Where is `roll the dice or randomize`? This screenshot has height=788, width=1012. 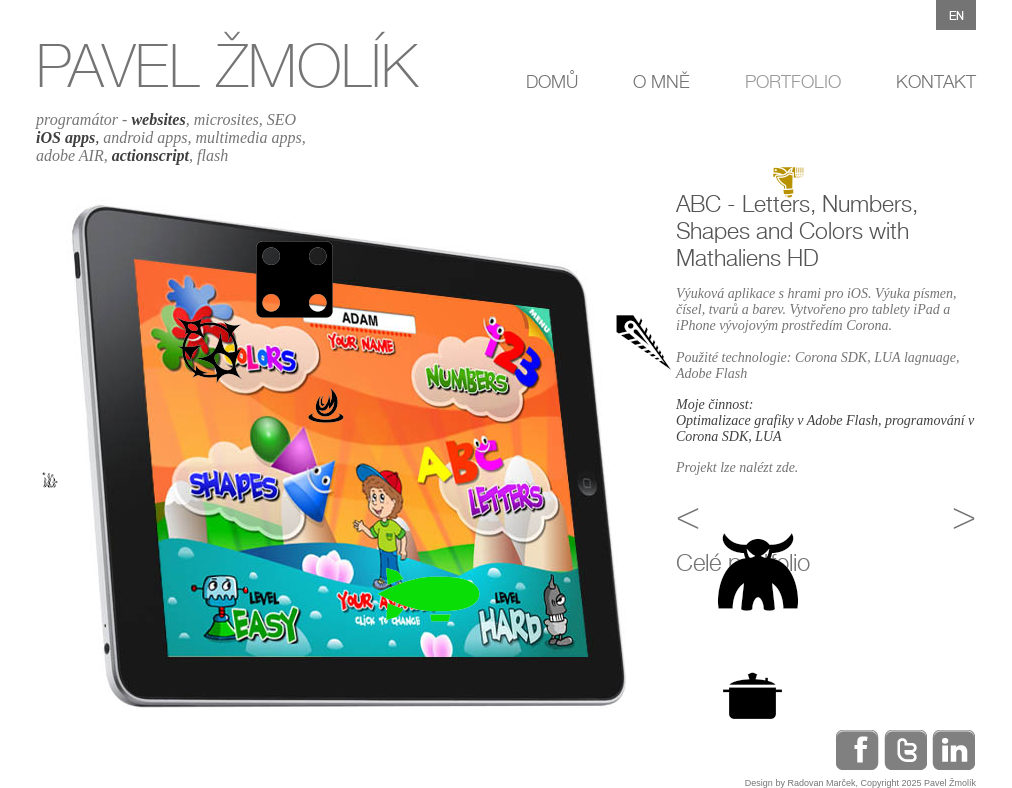 roll the dice or randomize is located at coordinates (294, 279).